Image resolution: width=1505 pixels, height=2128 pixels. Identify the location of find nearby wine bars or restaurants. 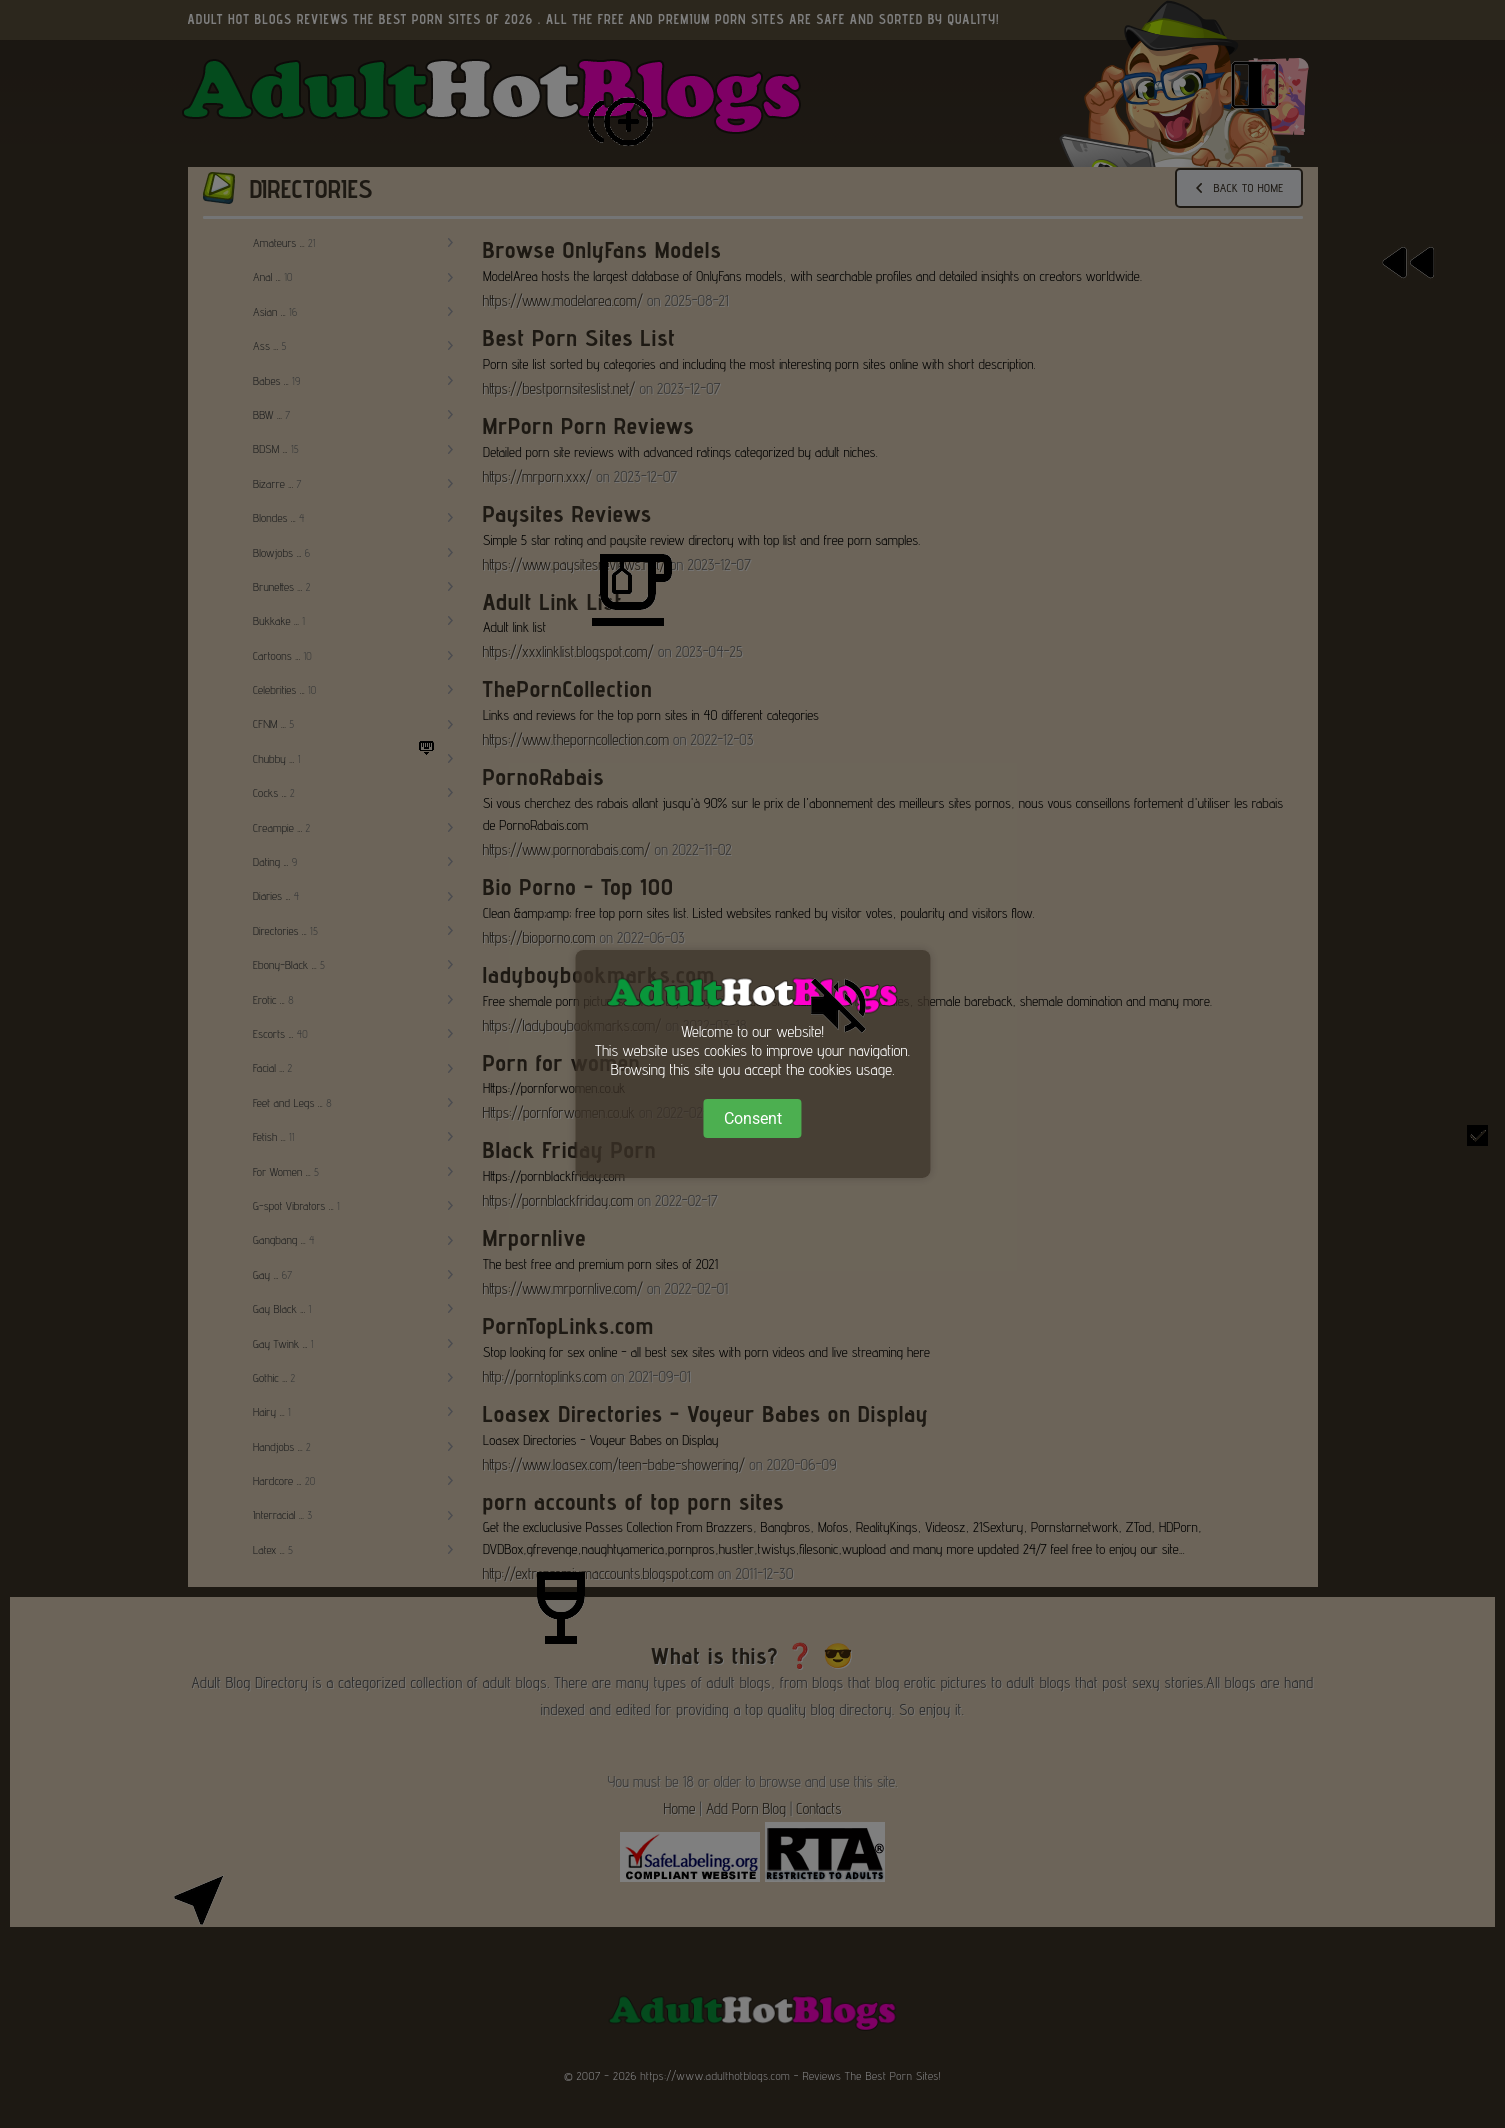
(561, 1608).